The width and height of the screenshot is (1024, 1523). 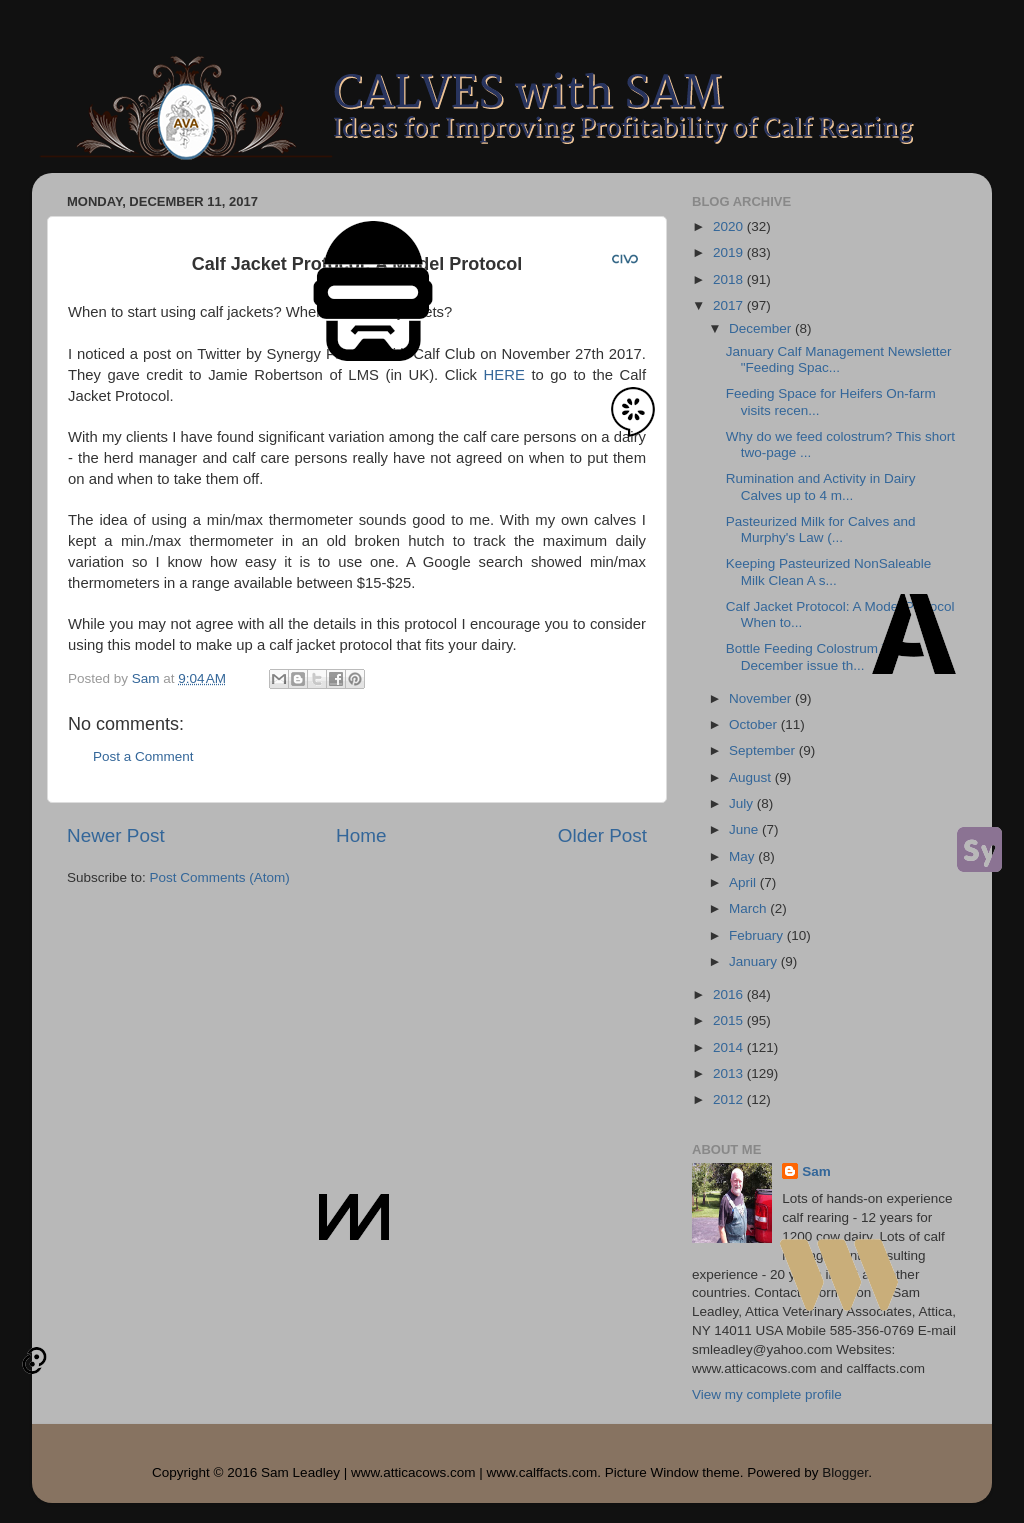 I want to click on cucumber testing framework logo, so click(x=633, y=412).